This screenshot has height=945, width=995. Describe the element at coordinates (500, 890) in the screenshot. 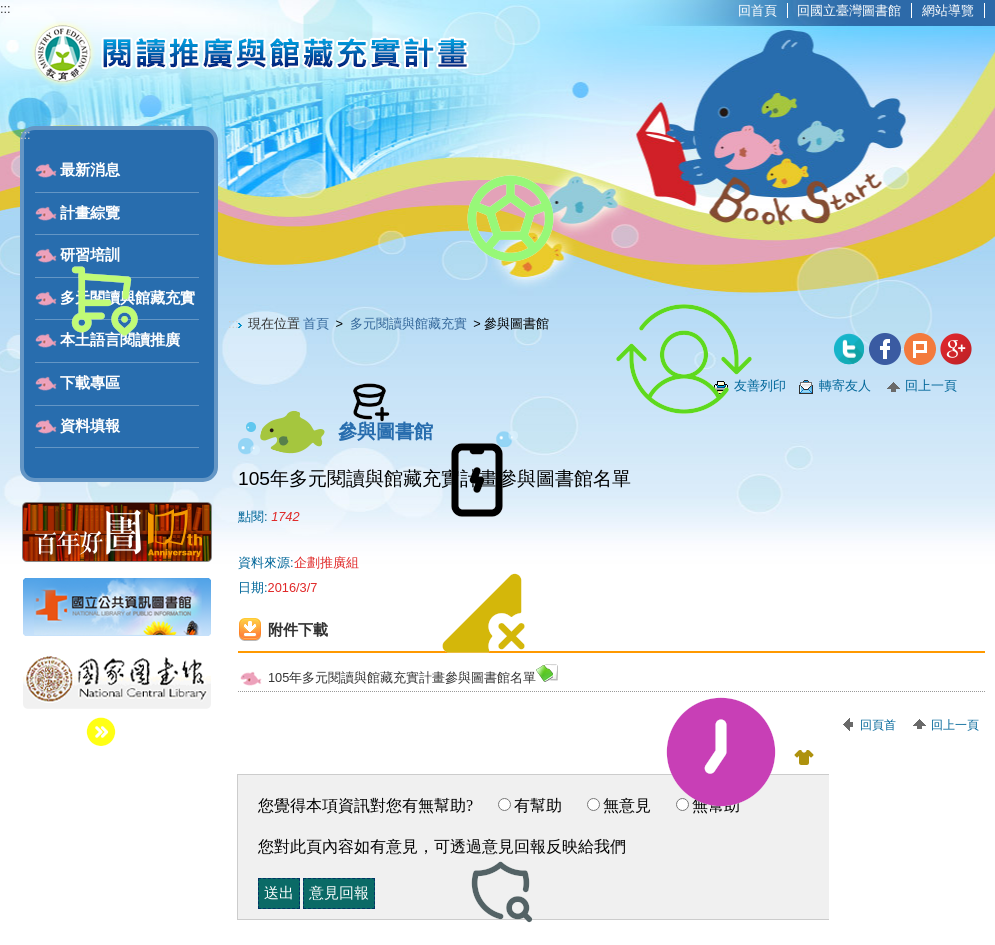

I see `search security settings` at that location.